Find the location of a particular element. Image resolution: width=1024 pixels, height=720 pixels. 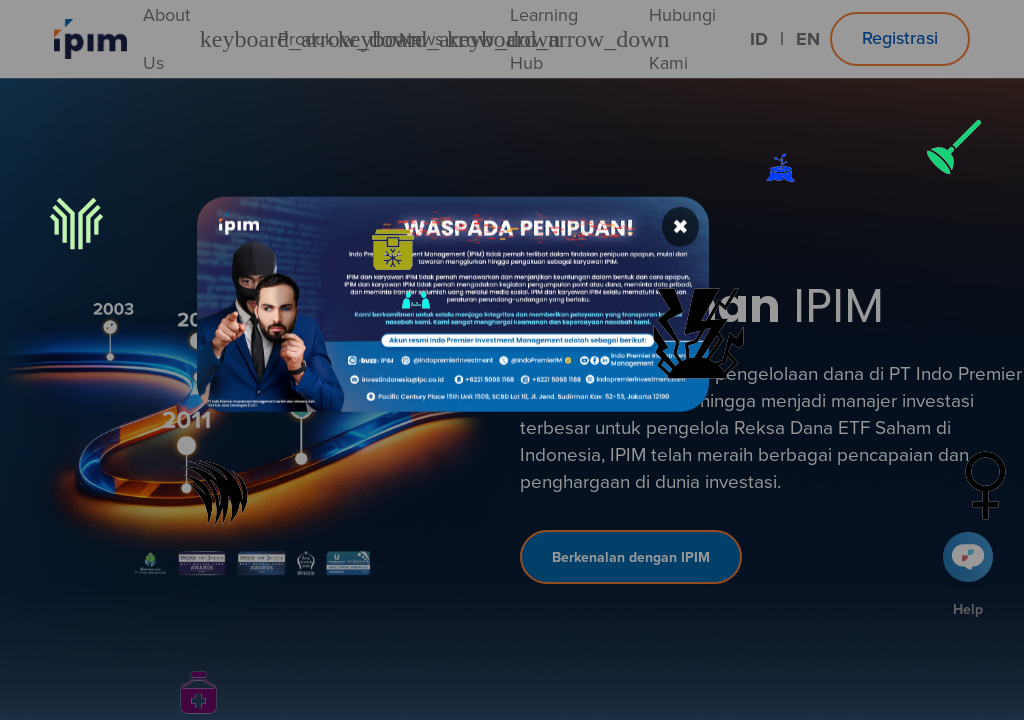

indicates energy discharge or power dispersal is located at coordinates (698, 333).